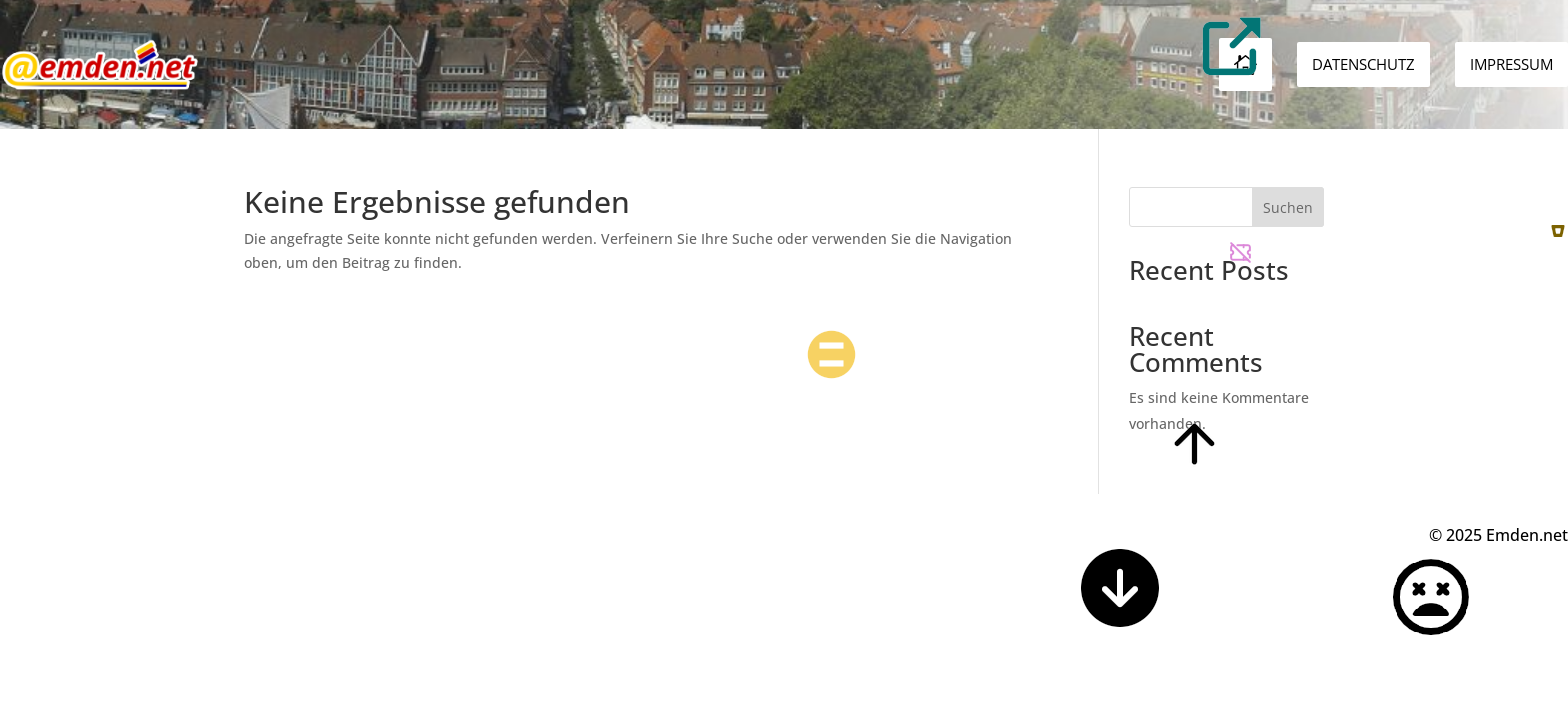  What do you see at coordinates (1120, 588) in the screenshot?
I see `download a file or content` at bounding box center [1120, 588].